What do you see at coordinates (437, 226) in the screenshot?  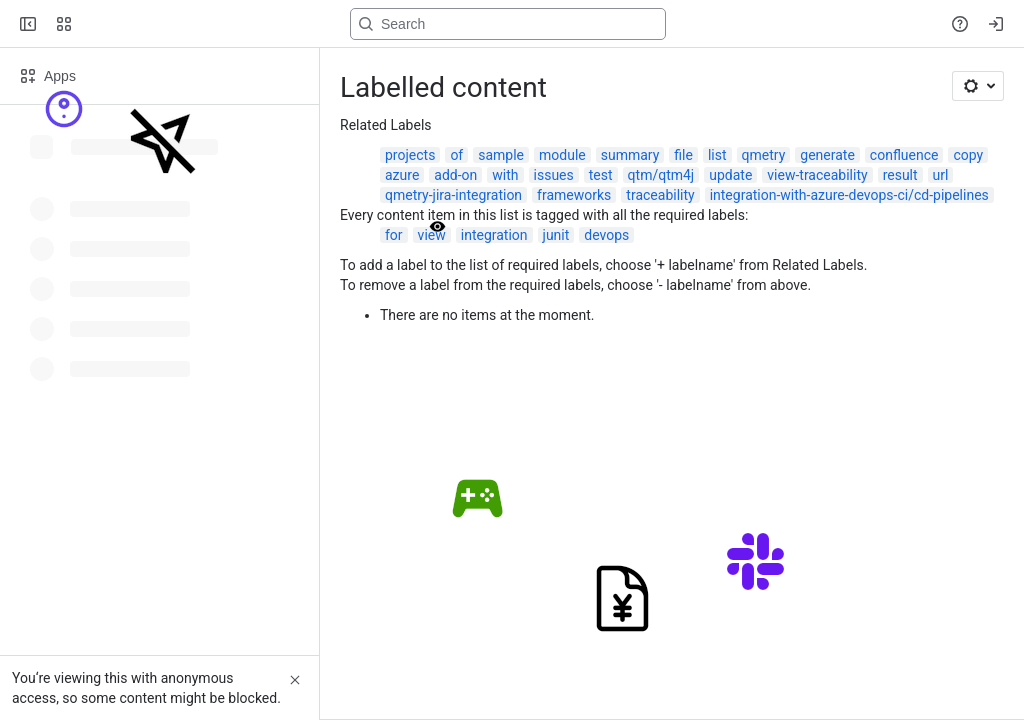 I see `view or preview content` at bounding box center [437, 226].